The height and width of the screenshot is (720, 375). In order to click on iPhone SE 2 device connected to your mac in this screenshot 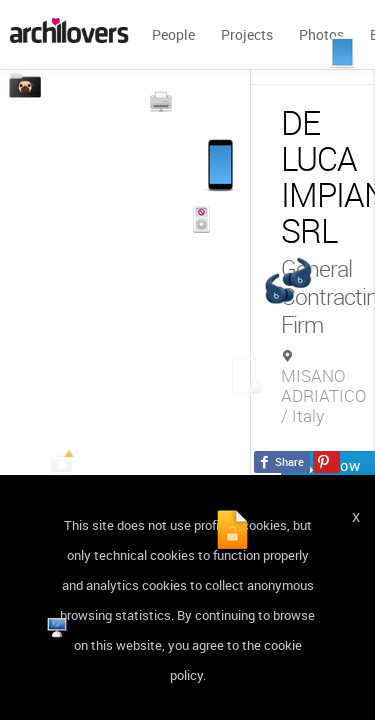, I will do `click(220, 165)`.